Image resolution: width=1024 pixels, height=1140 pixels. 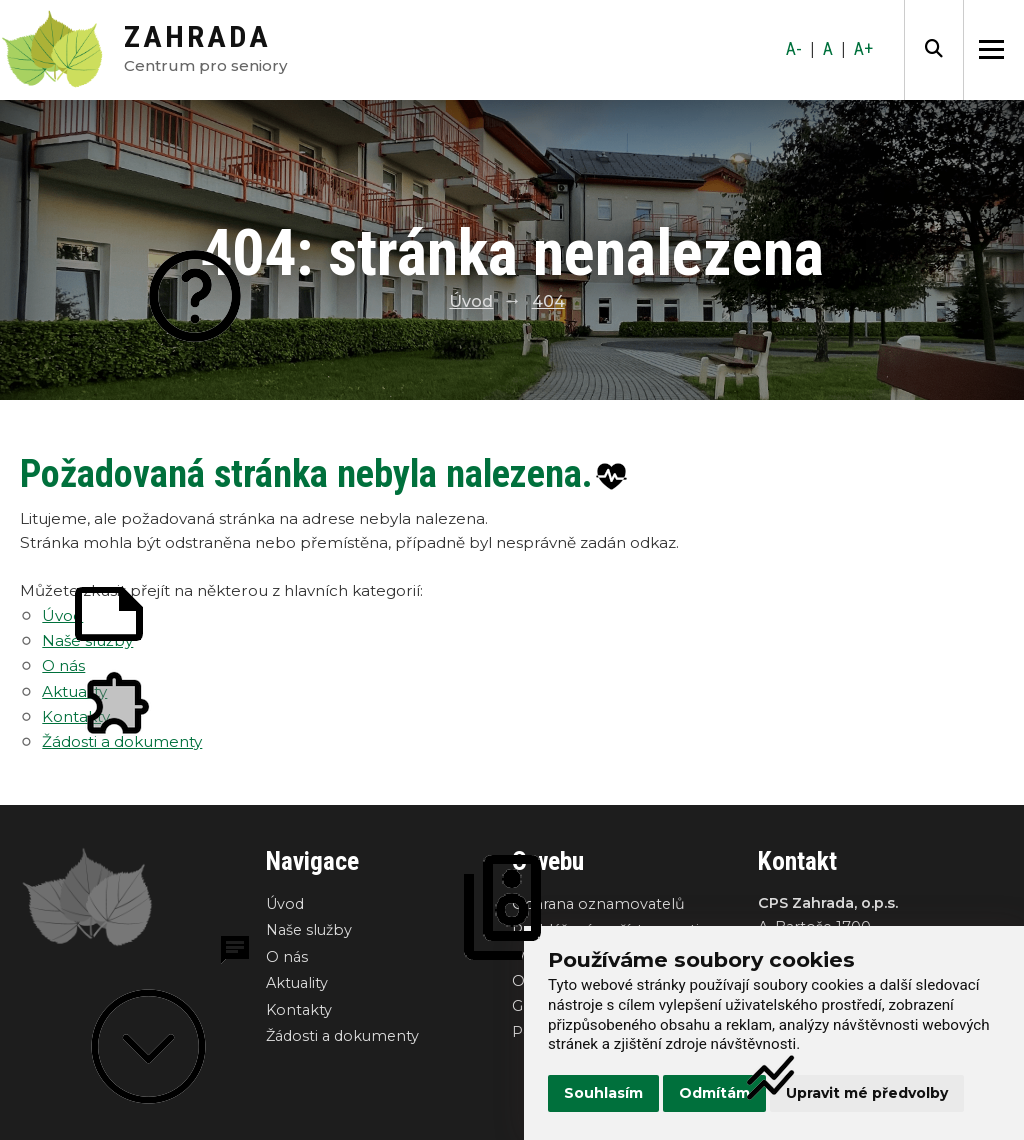 I want to click on access speaker group settings, so click(x=502, y=907).